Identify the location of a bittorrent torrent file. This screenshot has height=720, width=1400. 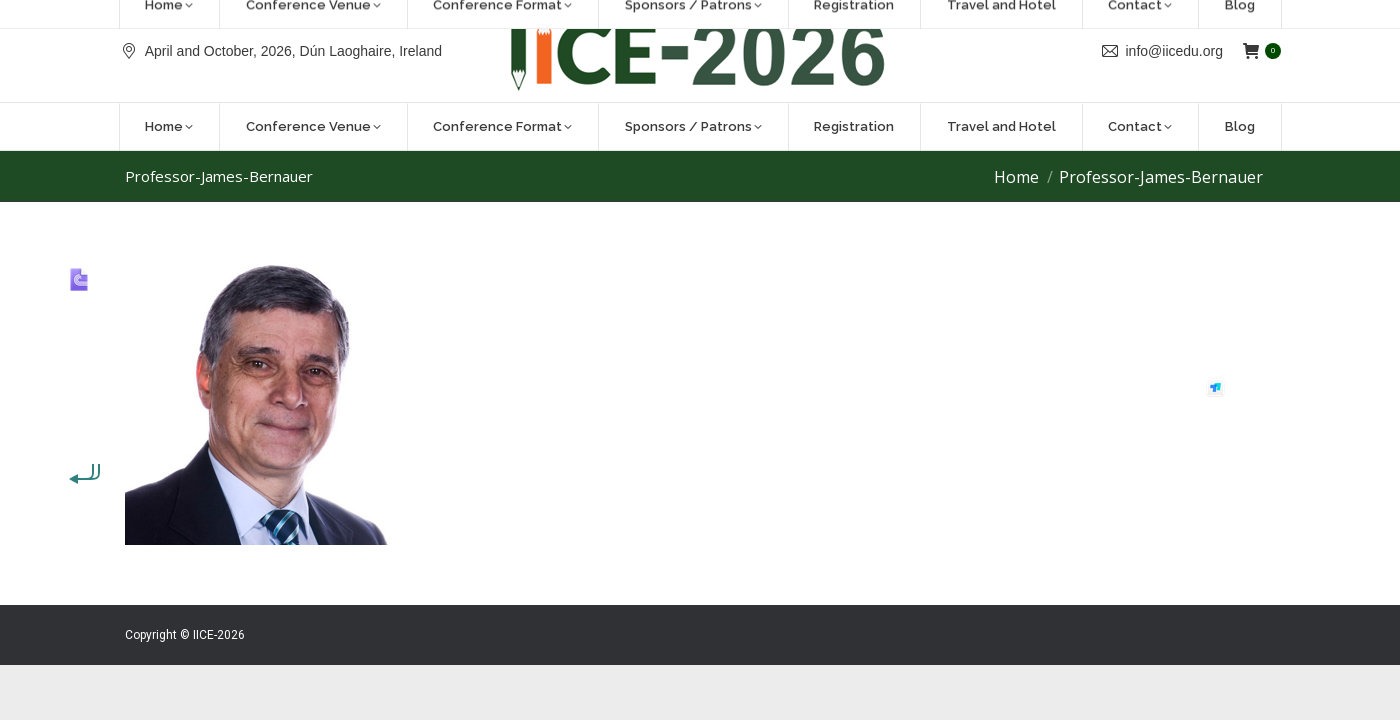
(79, 280).